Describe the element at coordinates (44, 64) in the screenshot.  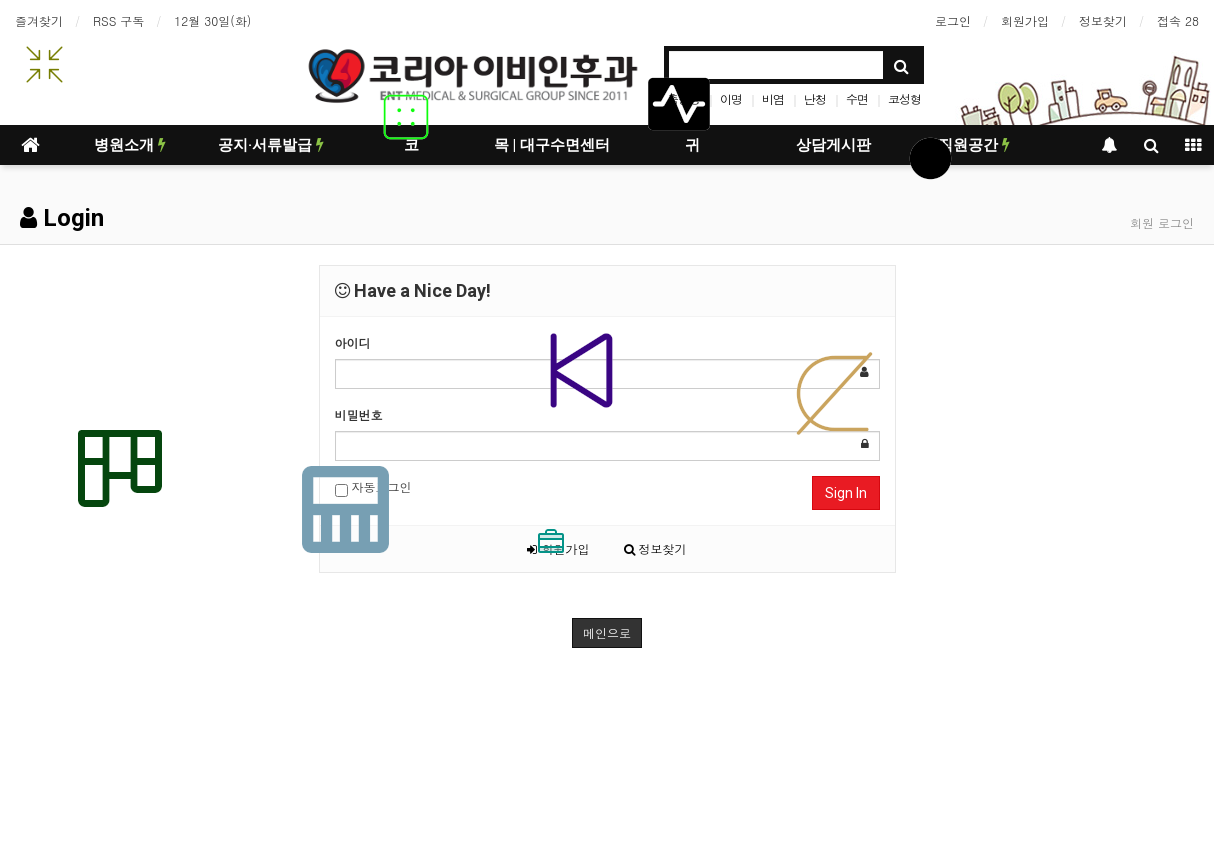
I see `collapse or minimize content` at that location.